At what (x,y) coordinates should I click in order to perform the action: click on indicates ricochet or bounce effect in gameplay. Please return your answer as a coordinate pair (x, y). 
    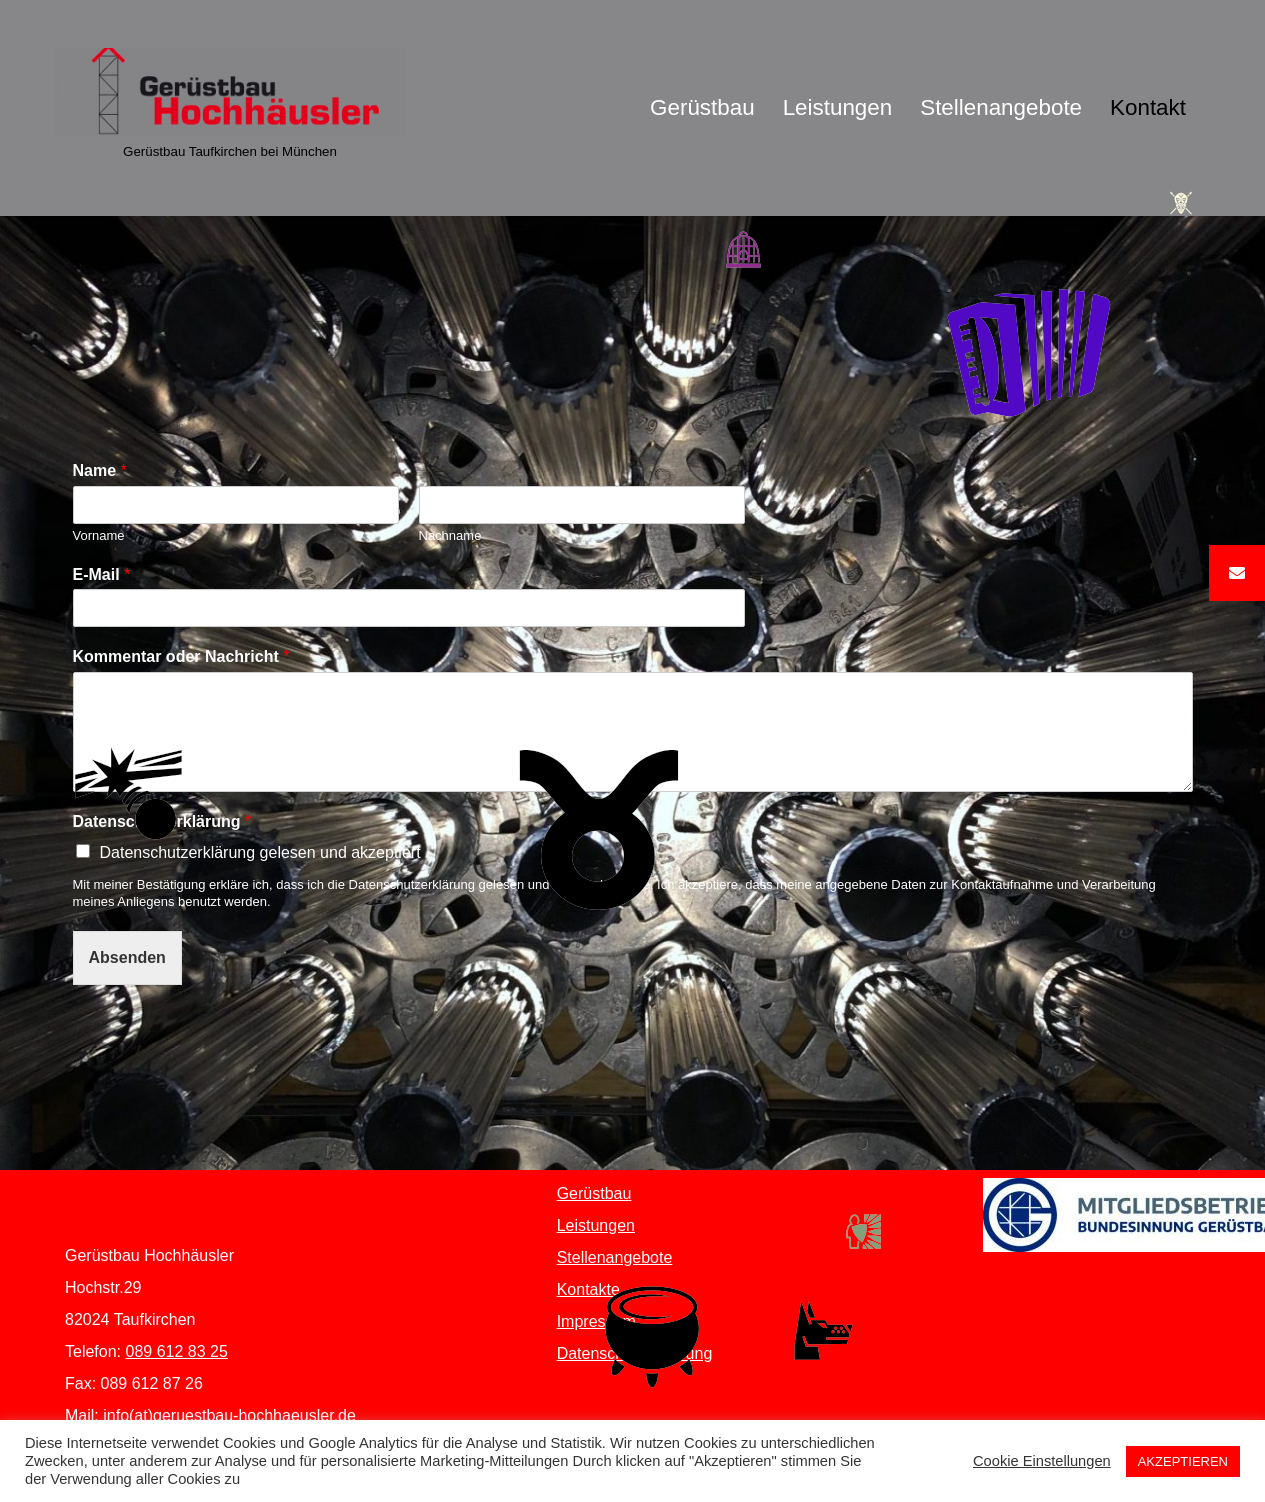
    Looking at the image, I should click on (128, 793).